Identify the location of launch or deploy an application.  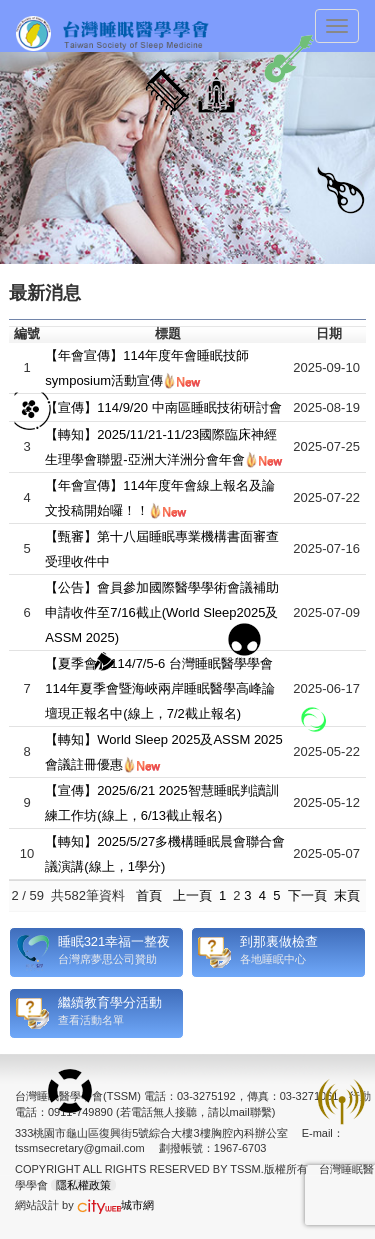
(216, 94).